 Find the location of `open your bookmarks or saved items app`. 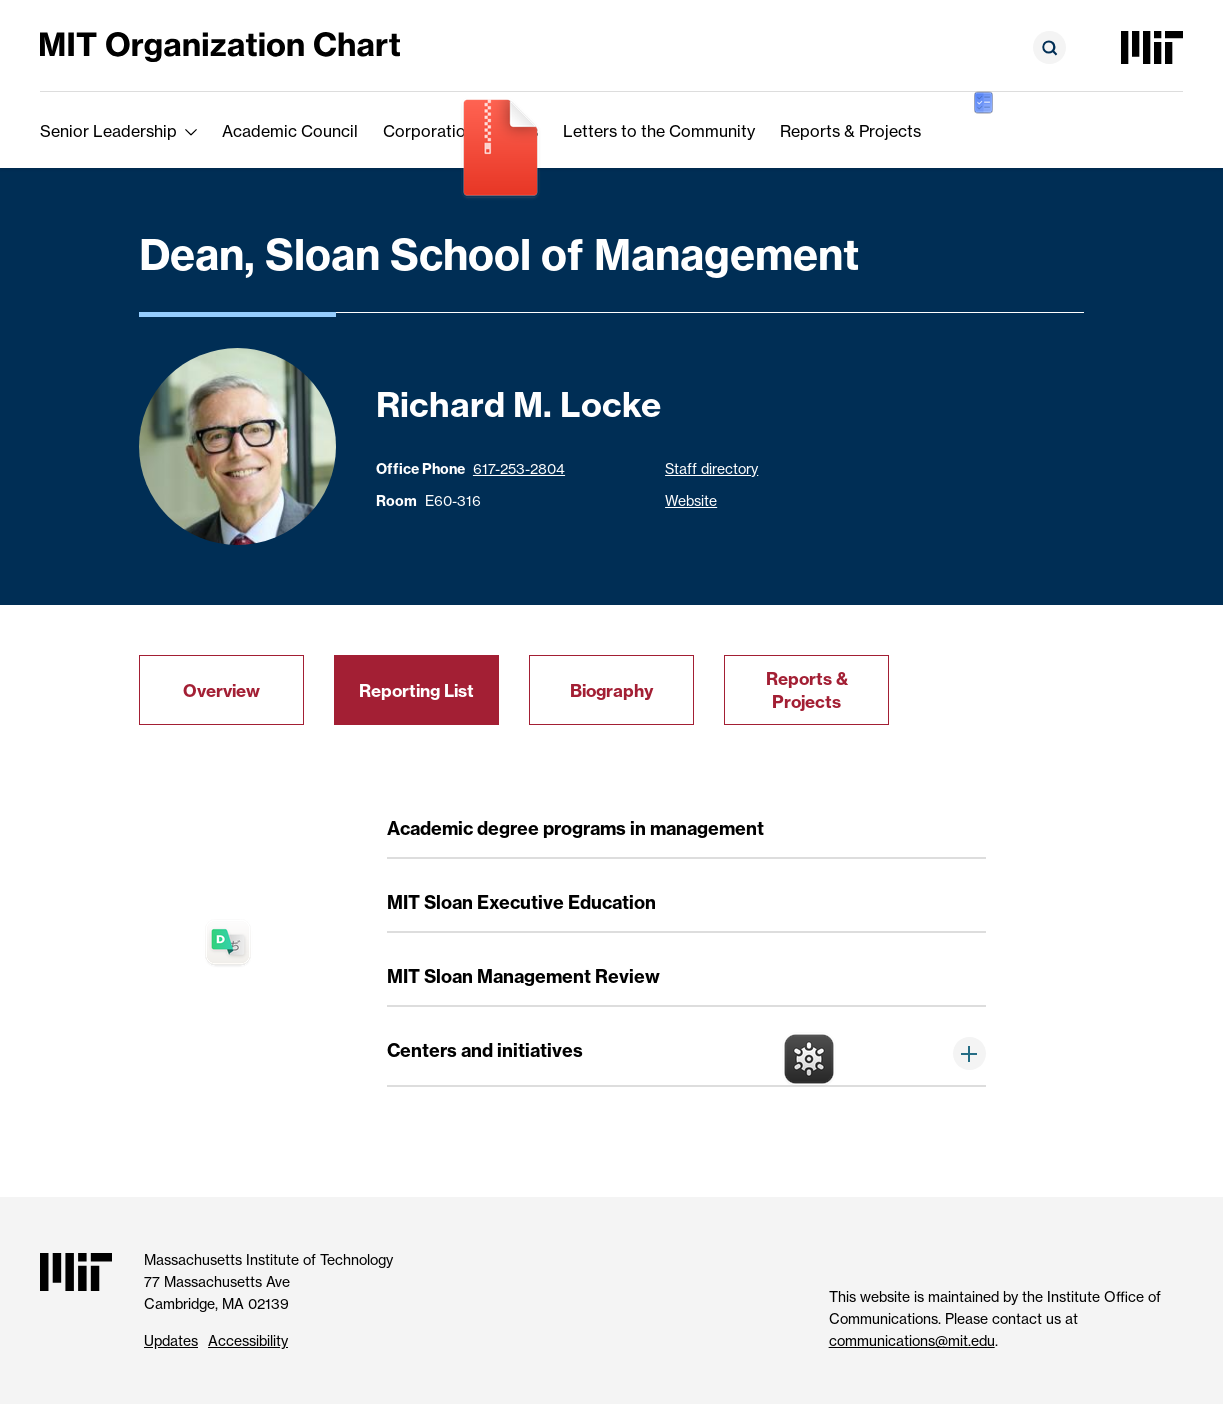

open your bookmarks or saved items app is located at coordinates (983, 102).